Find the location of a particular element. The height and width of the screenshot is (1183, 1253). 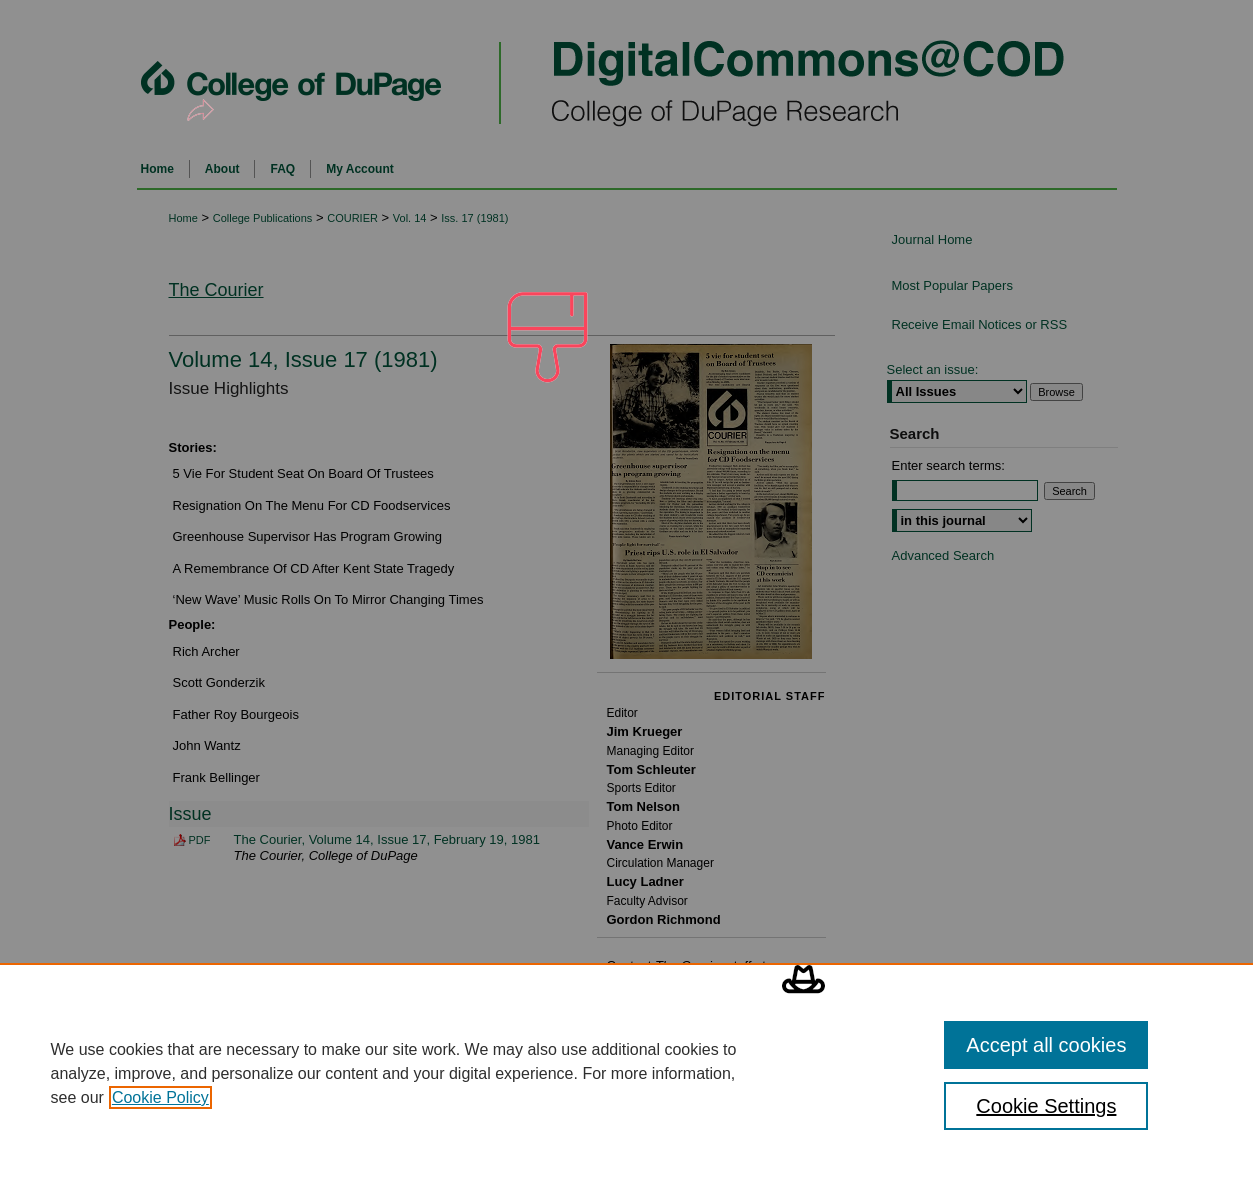

access painting or brush tools is located at coordinates (547, 335).